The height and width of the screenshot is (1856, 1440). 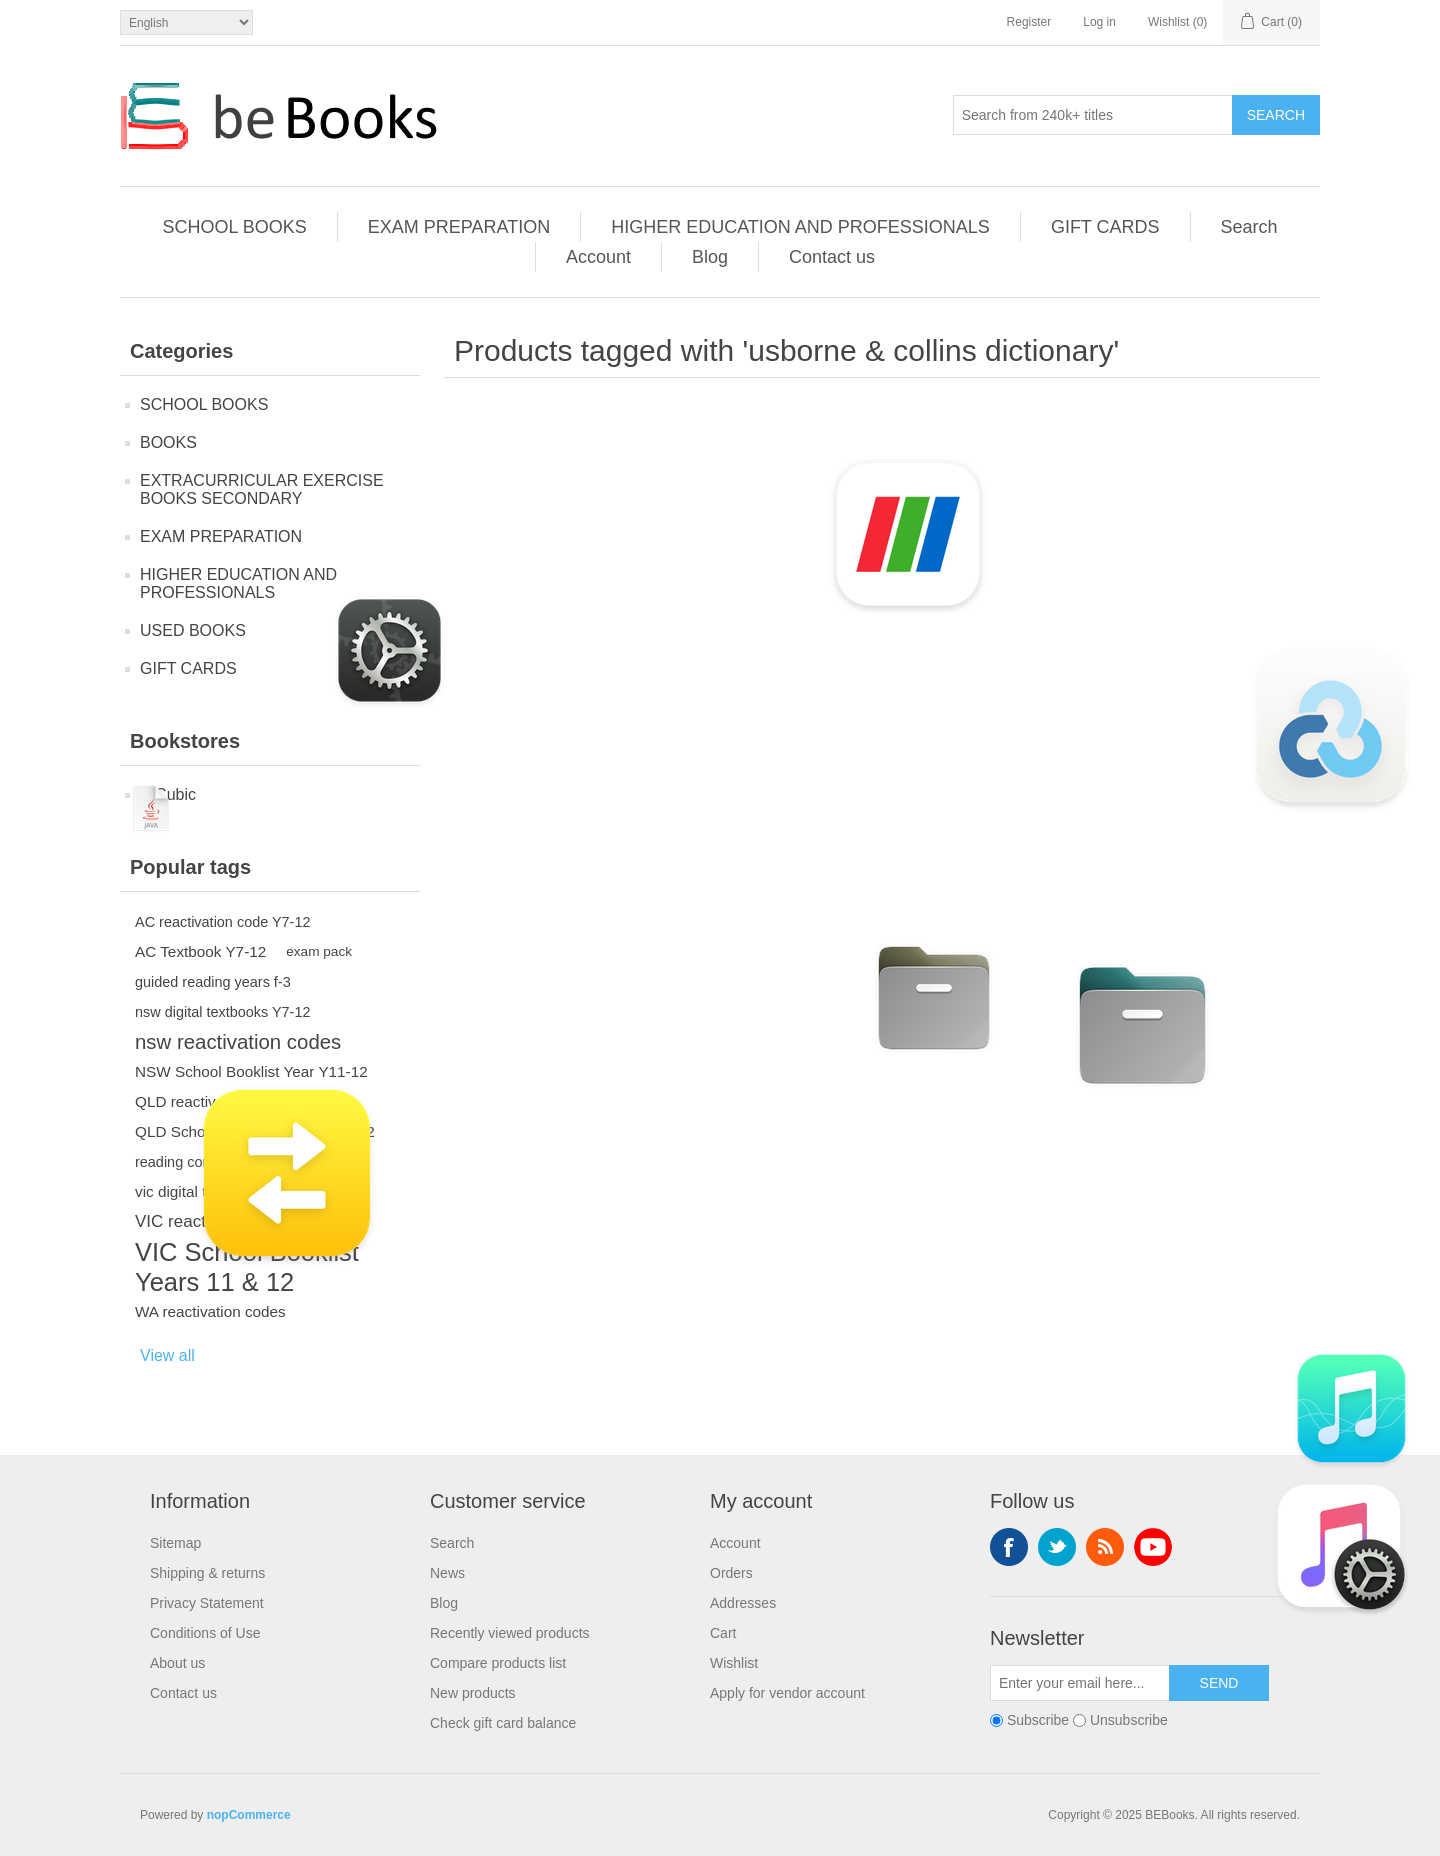 What do you see at coordinates (908, 536) in the screenshot?
I see `open ParaView application` at bounding box center [908, 536].